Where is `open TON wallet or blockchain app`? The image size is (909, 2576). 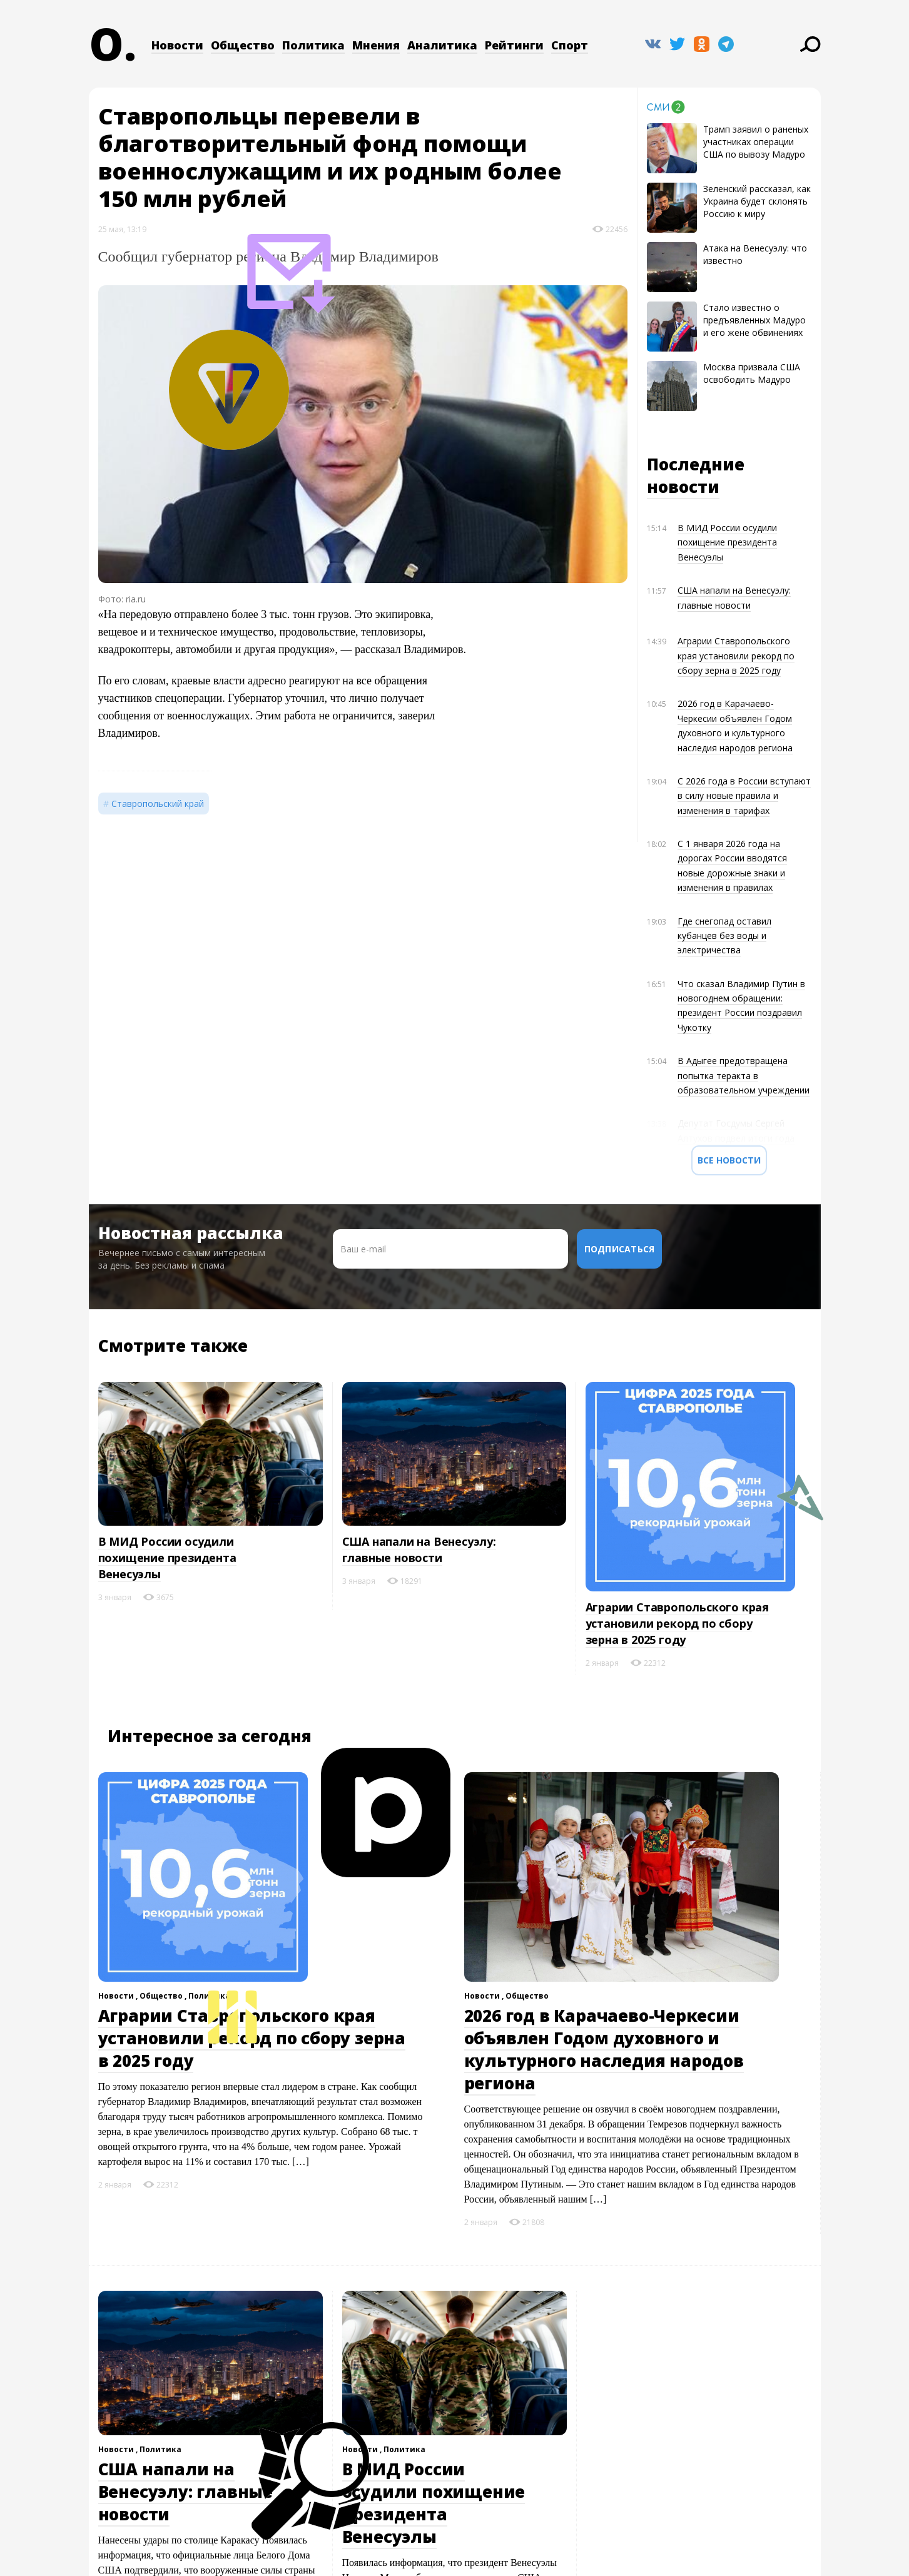 open TON wallet or blockchain app is located at coordinates (229, 390).